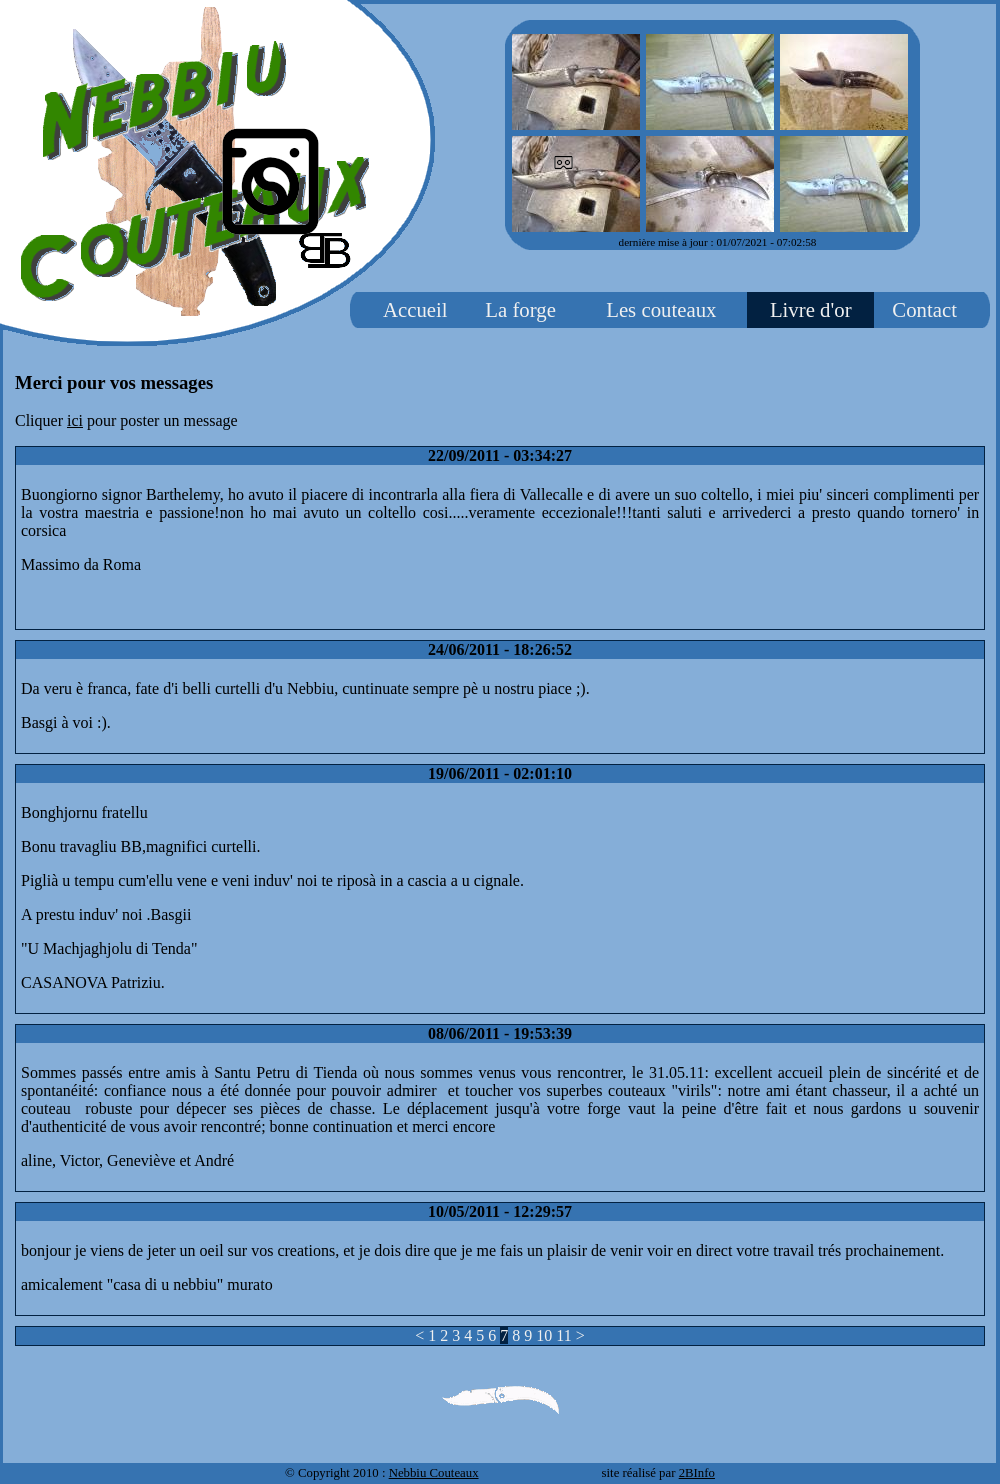  I want to click on access laundry or appliance settings, so click(270, 181).